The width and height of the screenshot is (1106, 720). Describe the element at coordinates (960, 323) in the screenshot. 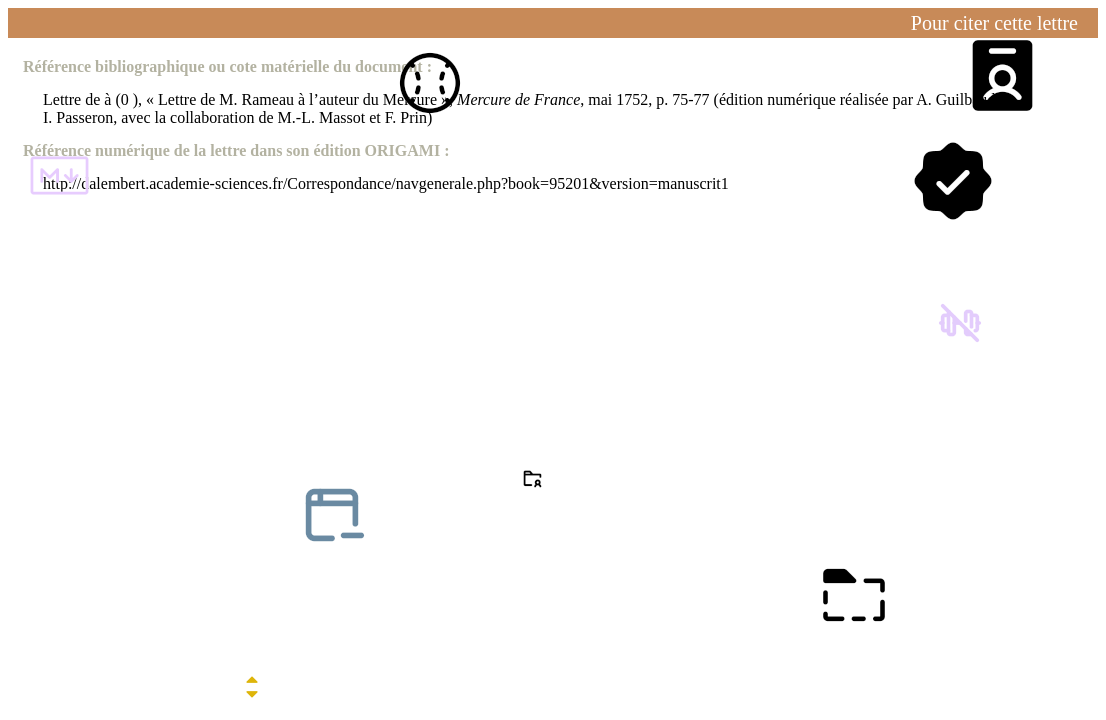

I see `disable workout tracking` at that location.